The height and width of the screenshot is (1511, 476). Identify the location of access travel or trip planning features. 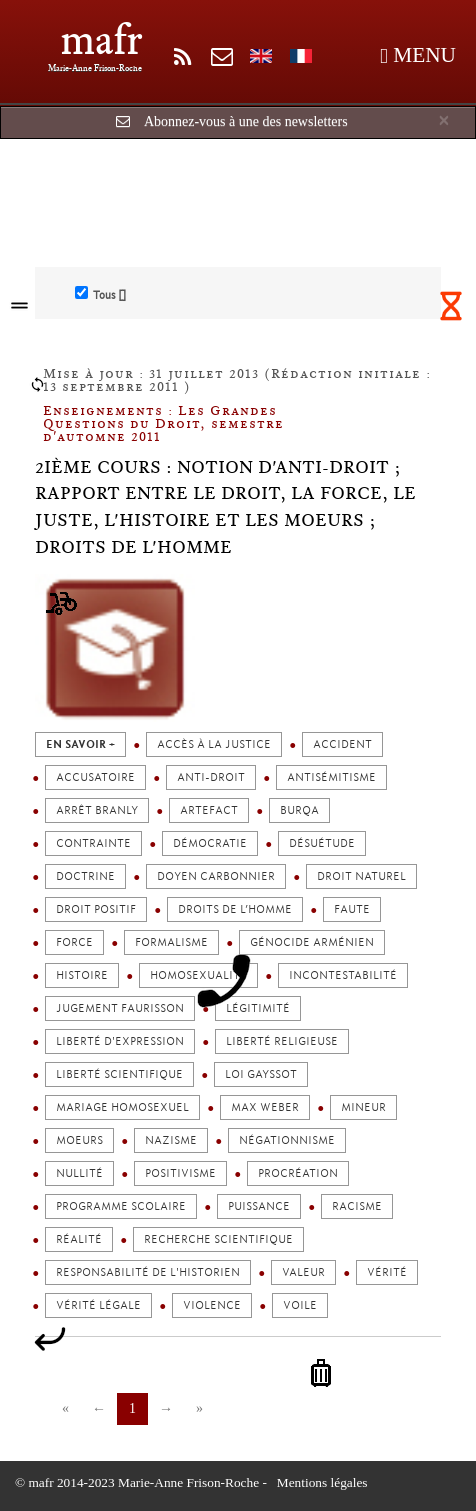
(321, 1373).